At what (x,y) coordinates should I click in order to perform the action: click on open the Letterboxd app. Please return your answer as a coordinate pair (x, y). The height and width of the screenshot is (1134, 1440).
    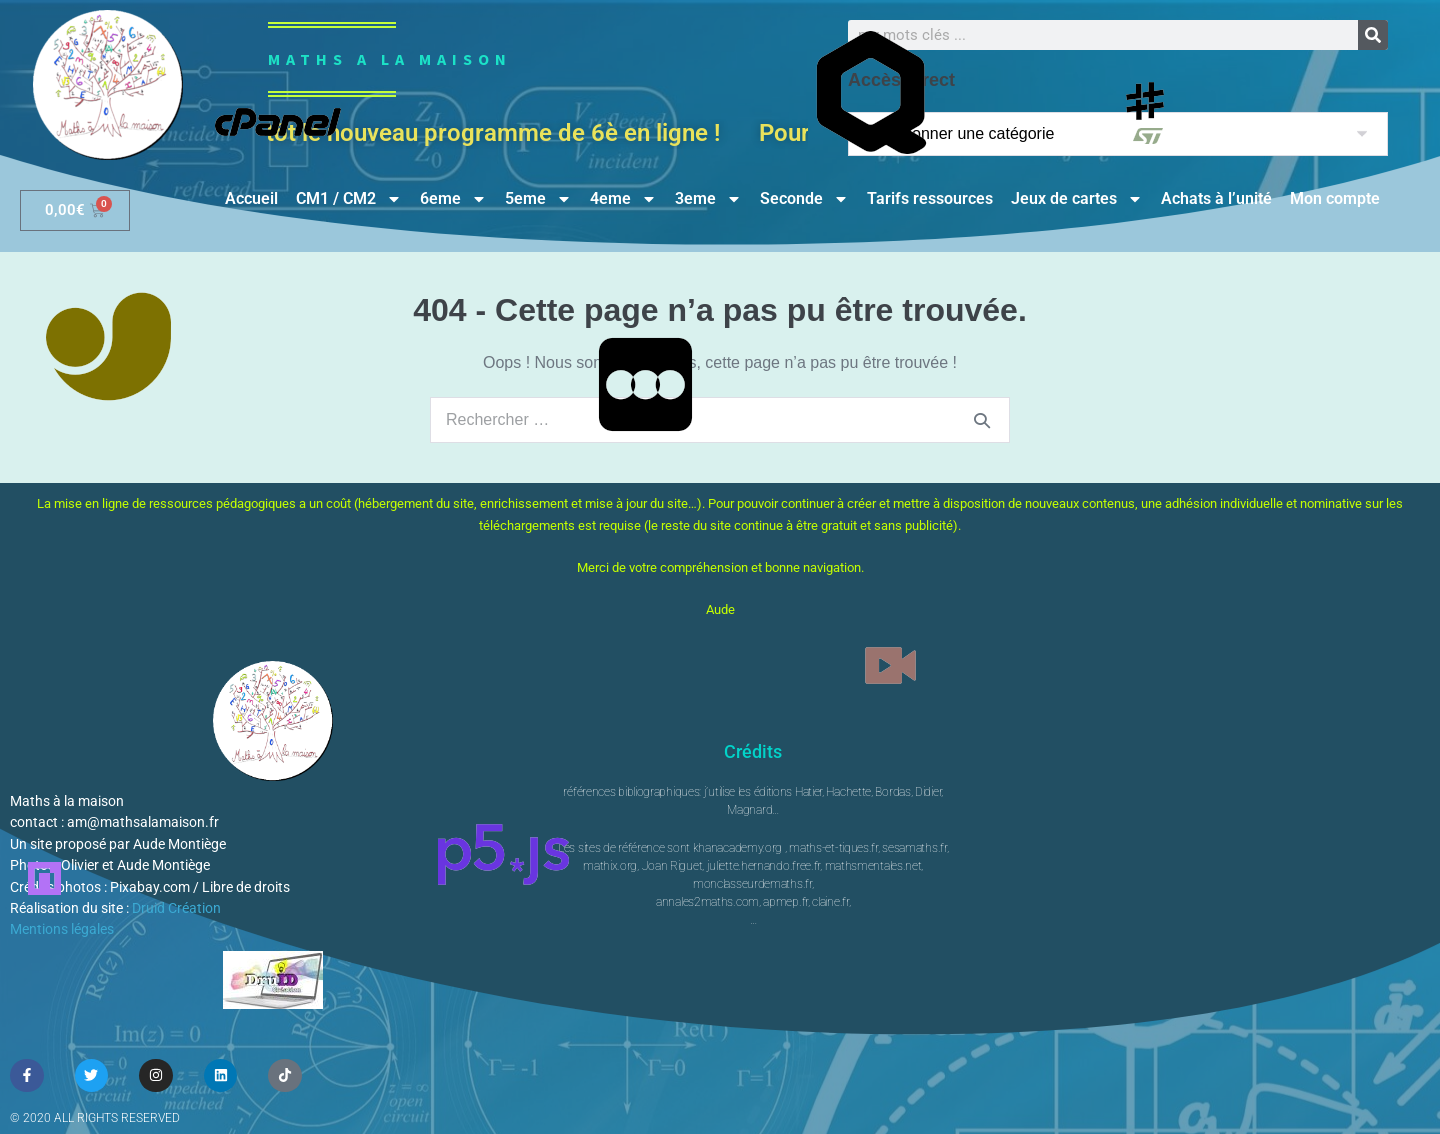
    Looking at the image, I should click on (645, 384).